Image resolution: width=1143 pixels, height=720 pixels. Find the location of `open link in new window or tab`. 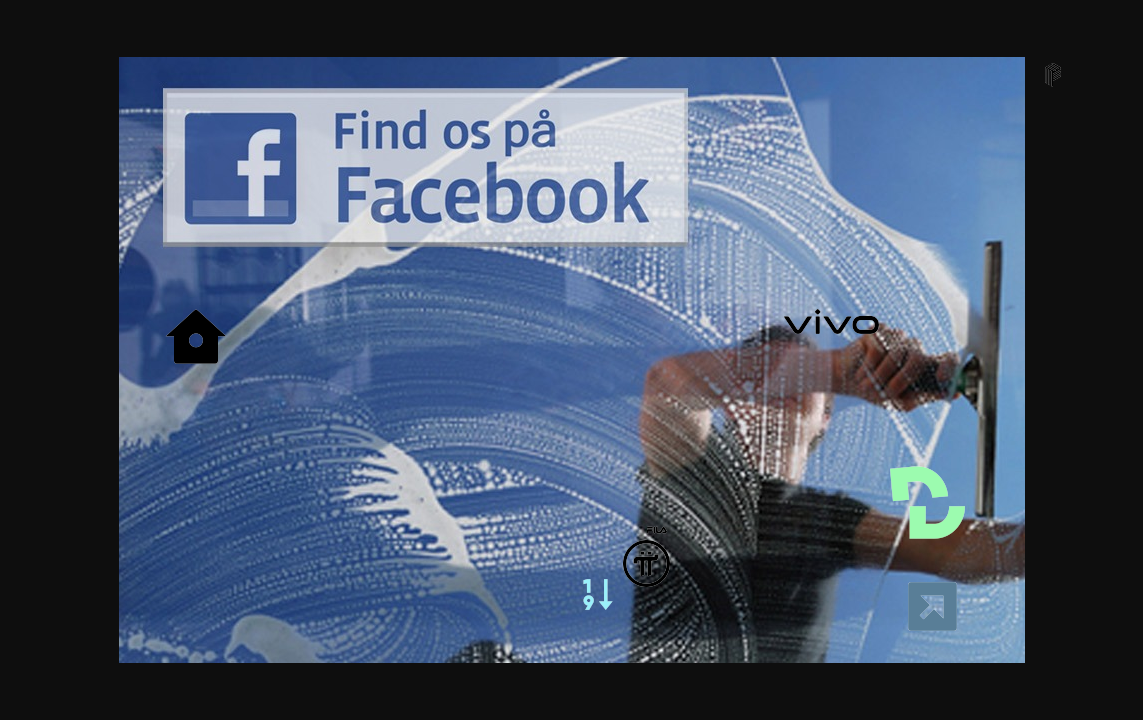

open link in new window or tab is located at coordinates (932, 606).